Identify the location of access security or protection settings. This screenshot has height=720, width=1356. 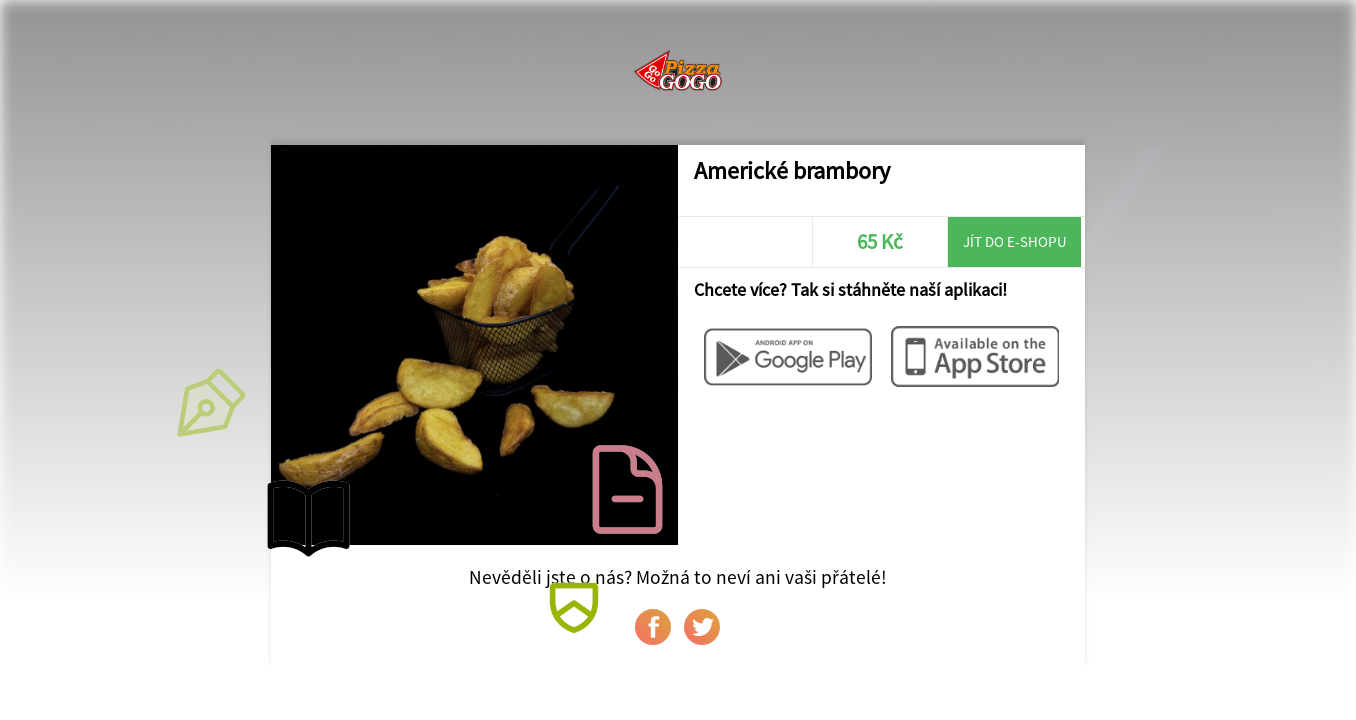
(574, 605).